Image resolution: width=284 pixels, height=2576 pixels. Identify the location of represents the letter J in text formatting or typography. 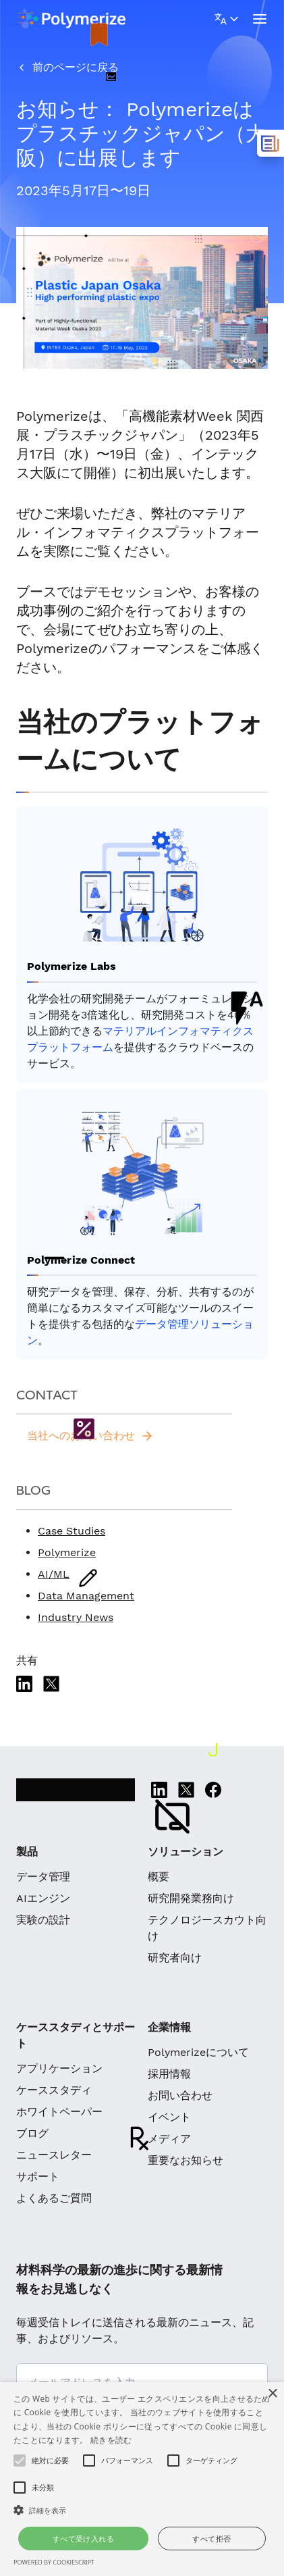
(212, 1749).